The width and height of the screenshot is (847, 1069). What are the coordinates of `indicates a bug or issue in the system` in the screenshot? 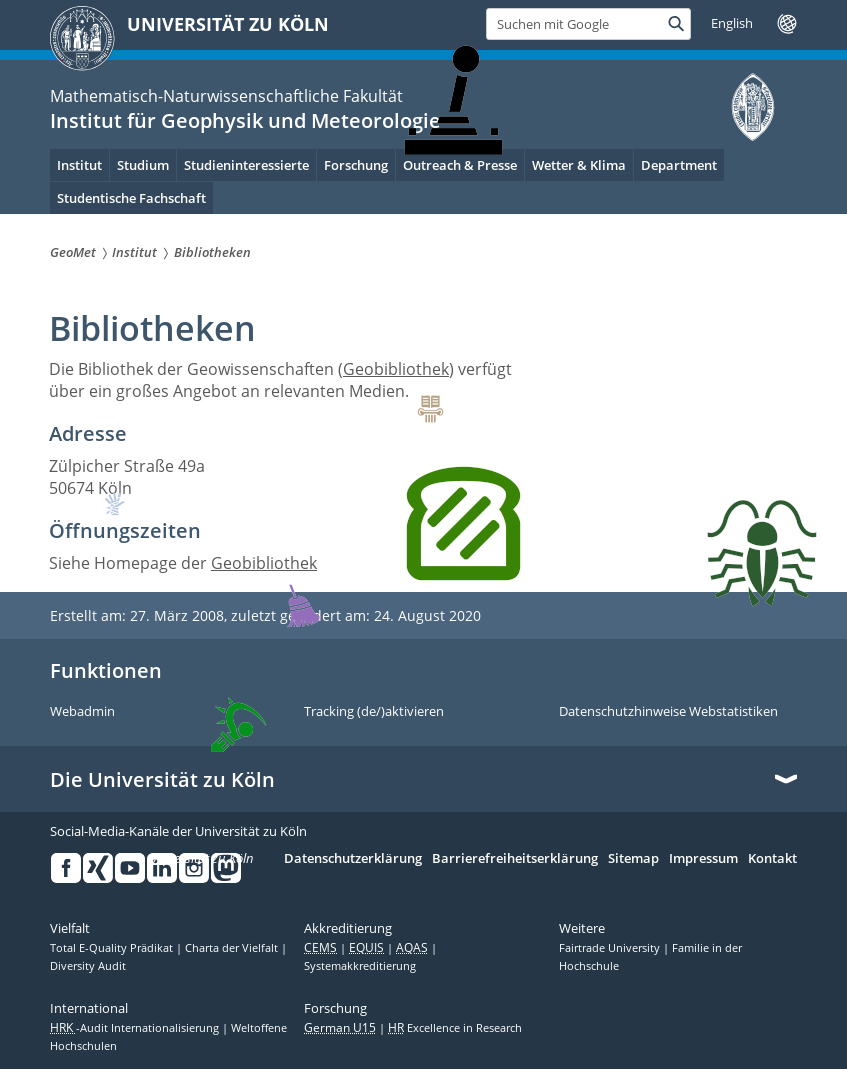 It's located at (761, 553).